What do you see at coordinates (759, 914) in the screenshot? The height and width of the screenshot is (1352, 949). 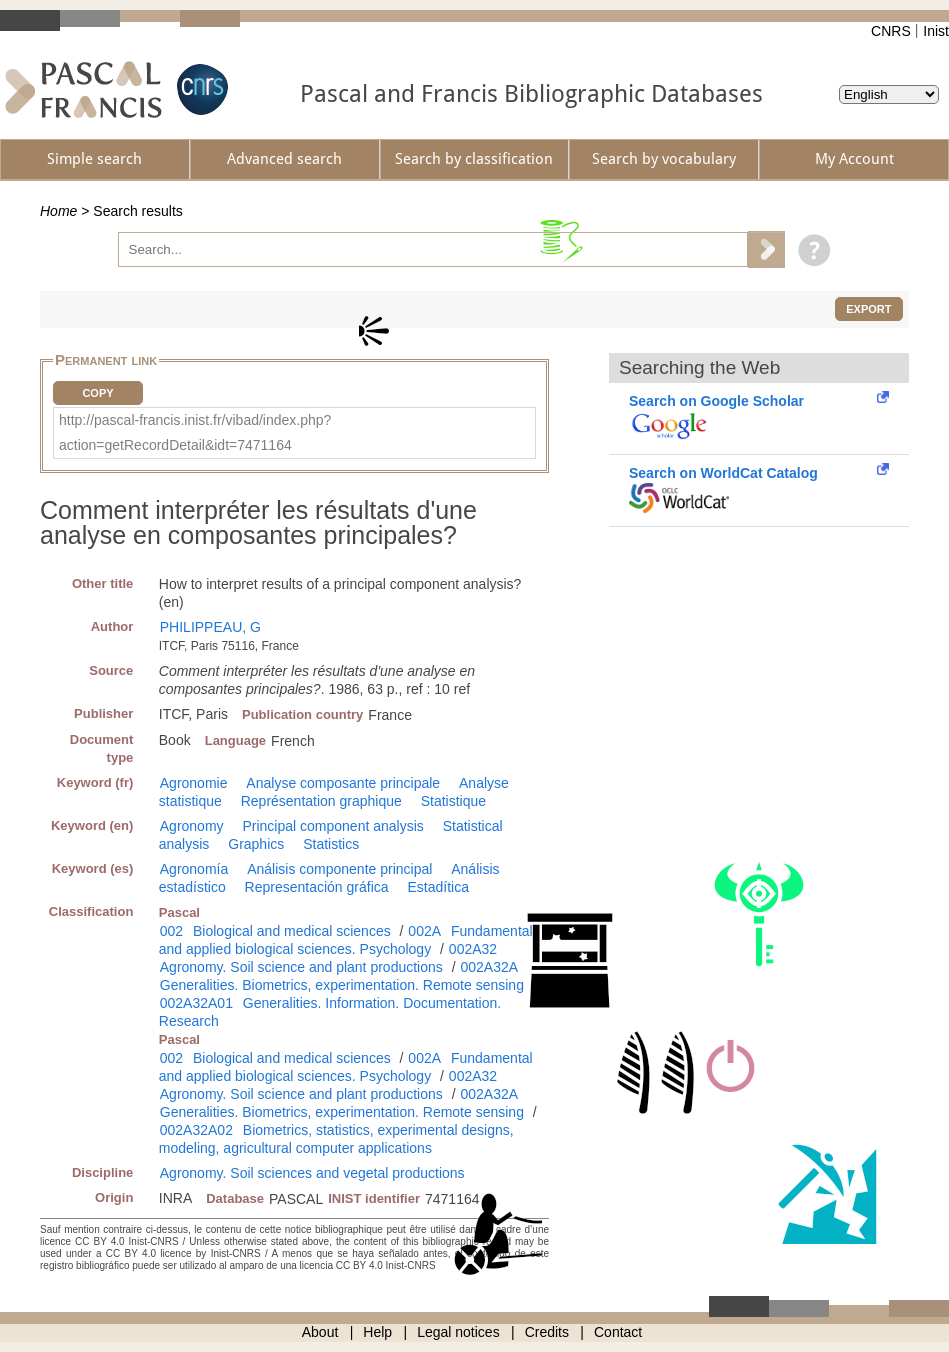 I see `access boss level or final challenge` at bounding box center [759, 914].